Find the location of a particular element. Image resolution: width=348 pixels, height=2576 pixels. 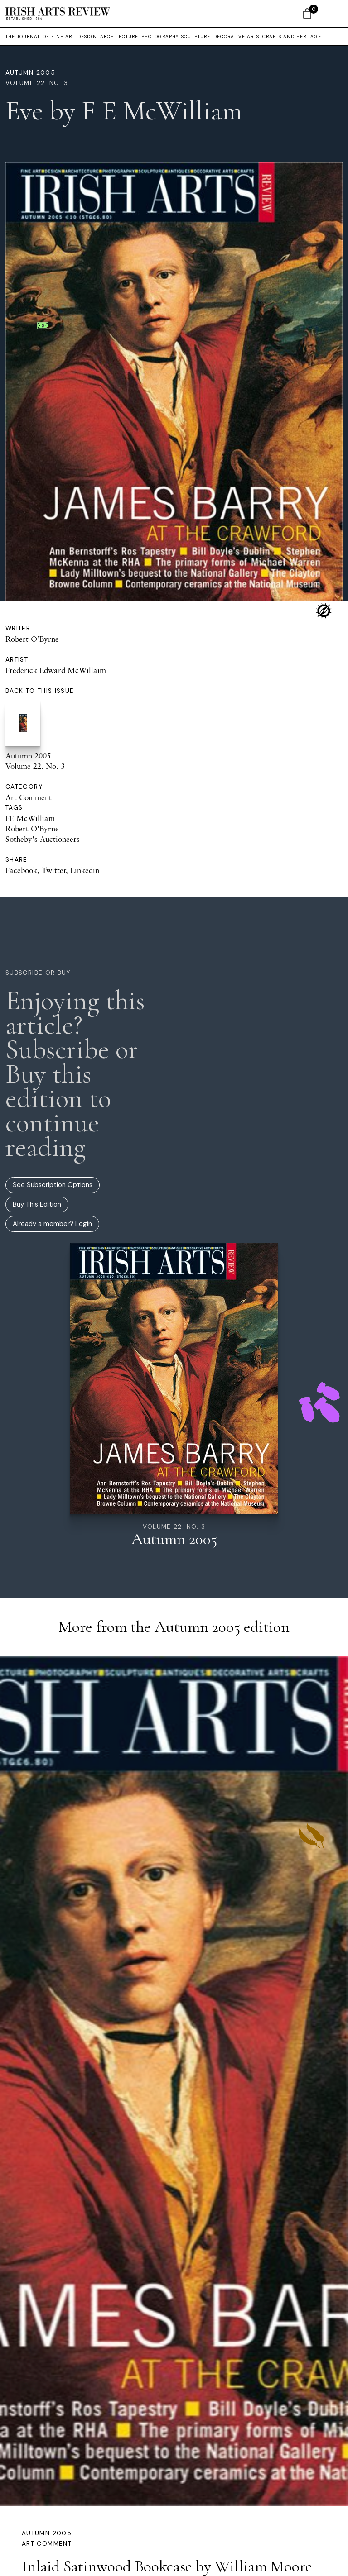

view your wallet or balance is located at coordinates (43, 325).